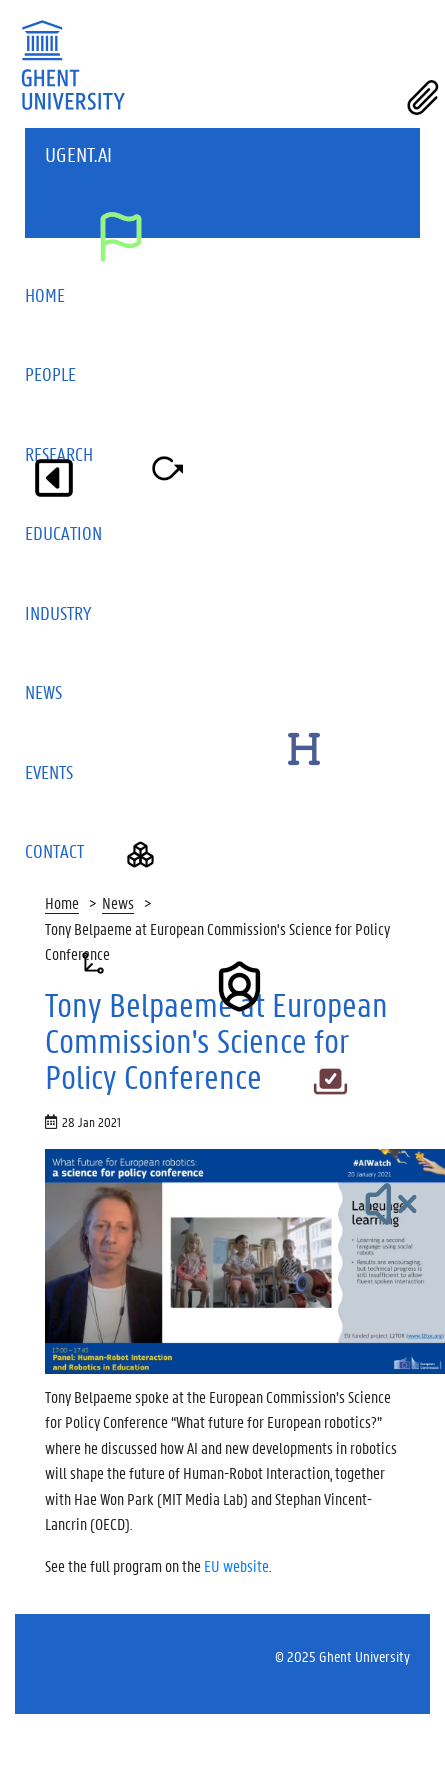 This screenshot has width=445, height=1776. I want to click on mute audio, so click(391, 1204).